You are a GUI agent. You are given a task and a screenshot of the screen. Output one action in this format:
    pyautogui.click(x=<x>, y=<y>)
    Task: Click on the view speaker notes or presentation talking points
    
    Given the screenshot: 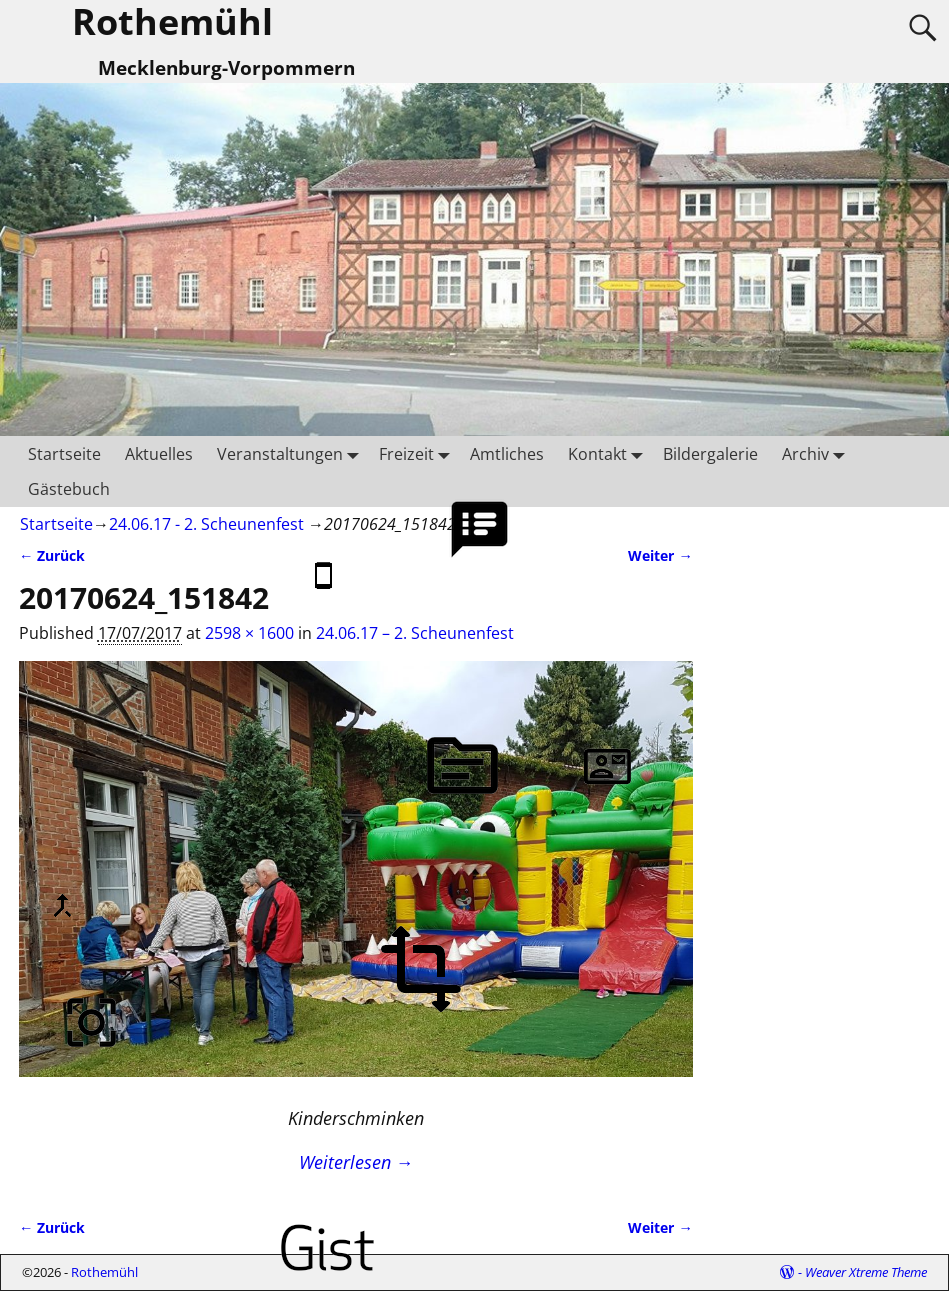 What is the action you would take?
    pyautogui.click(x=479, y=529)
    